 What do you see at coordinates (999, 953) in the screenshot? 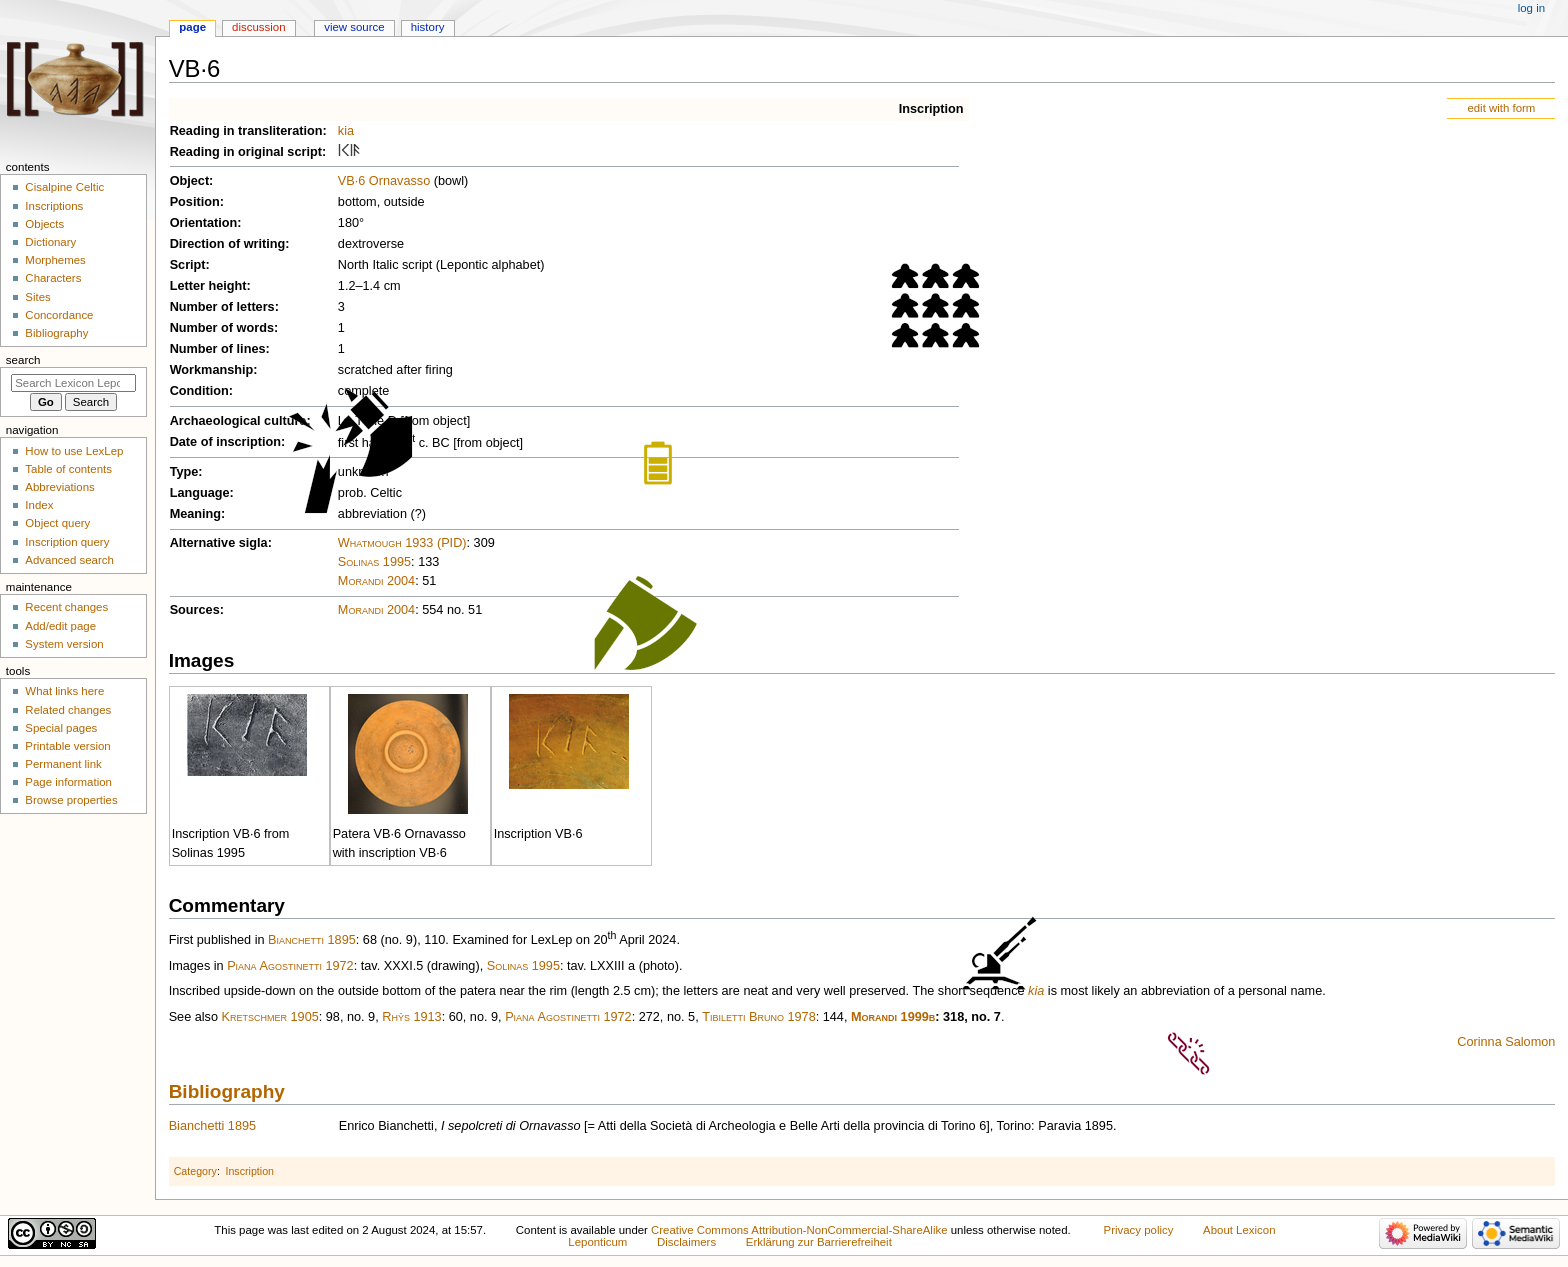
I see `anti-aircraft gun unit or defense structure in a strategy game` at bounding box center [999, 953].